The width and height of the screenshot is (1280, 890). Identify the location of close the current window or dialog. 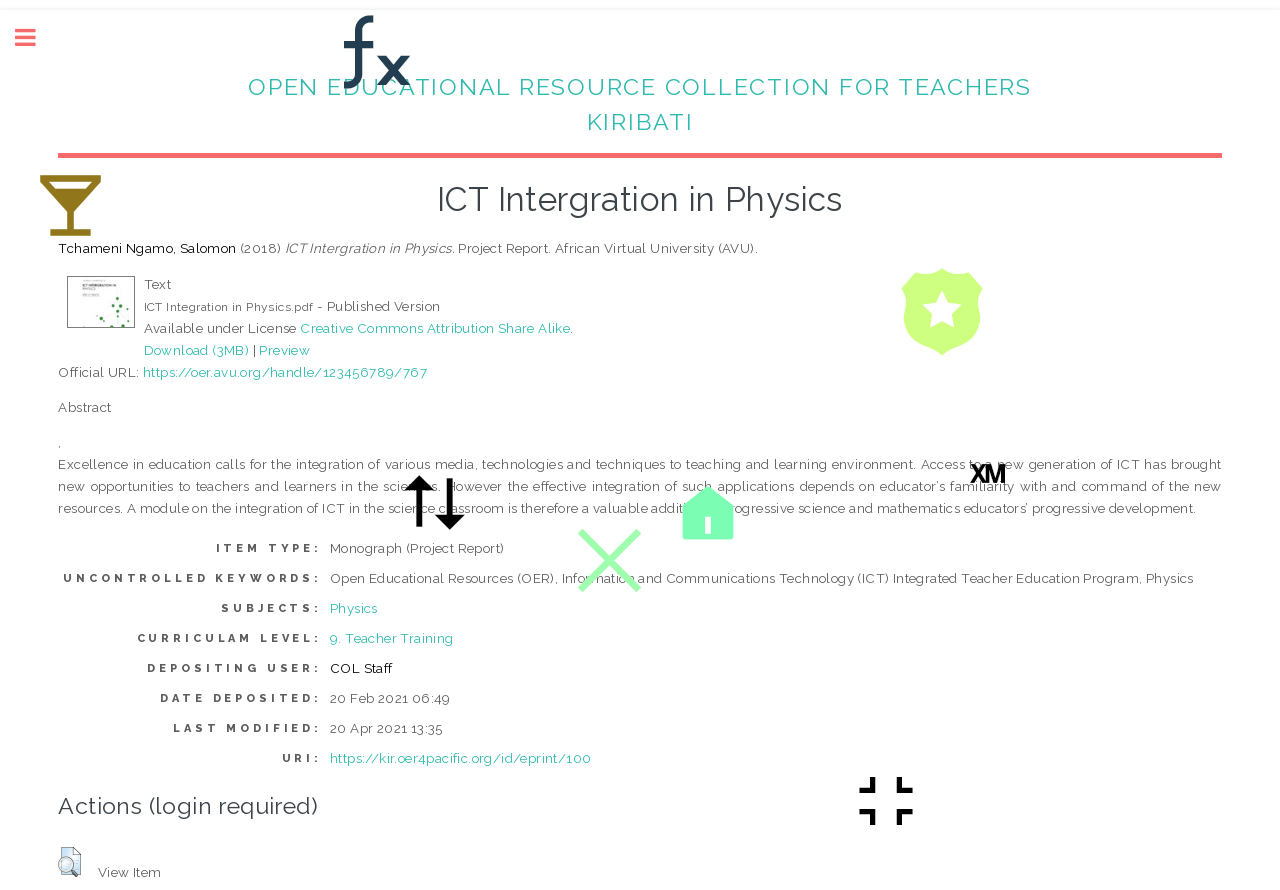
(609, 560).